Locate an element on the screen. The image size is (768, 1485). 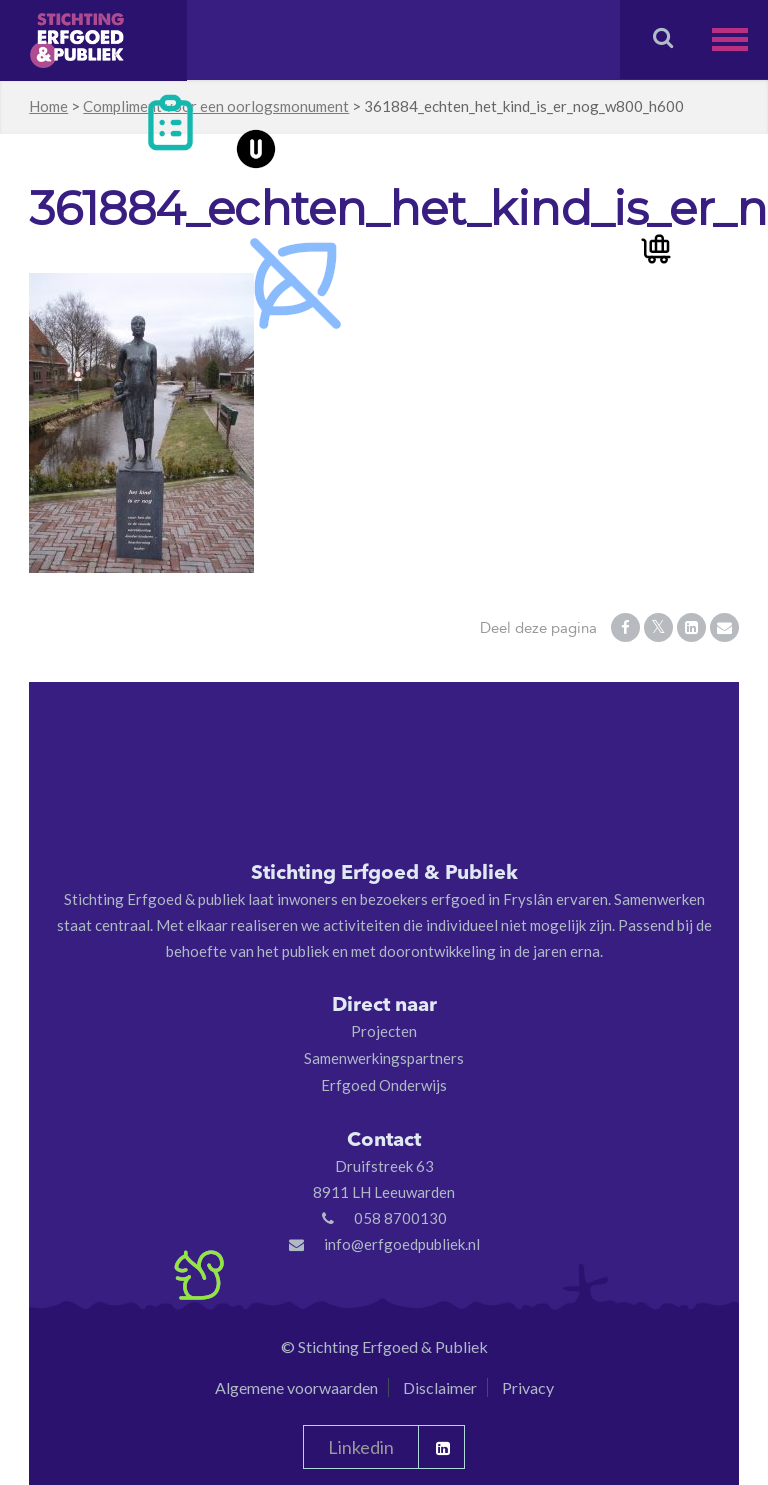
indicates an unread item or status is located at coordinates (256, 149).